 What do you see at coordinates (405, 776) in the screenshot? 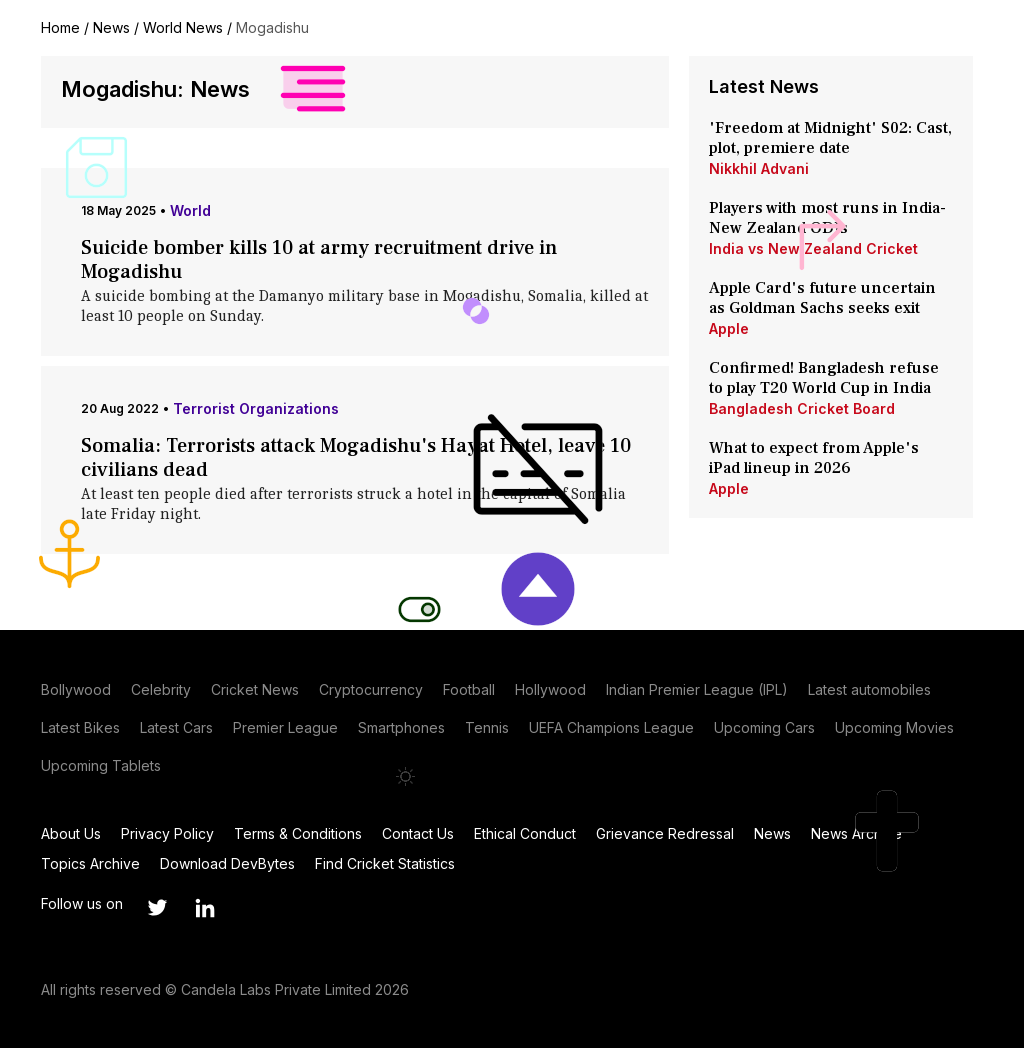
I see `switch to light mode` at bounding box center [405, 776].